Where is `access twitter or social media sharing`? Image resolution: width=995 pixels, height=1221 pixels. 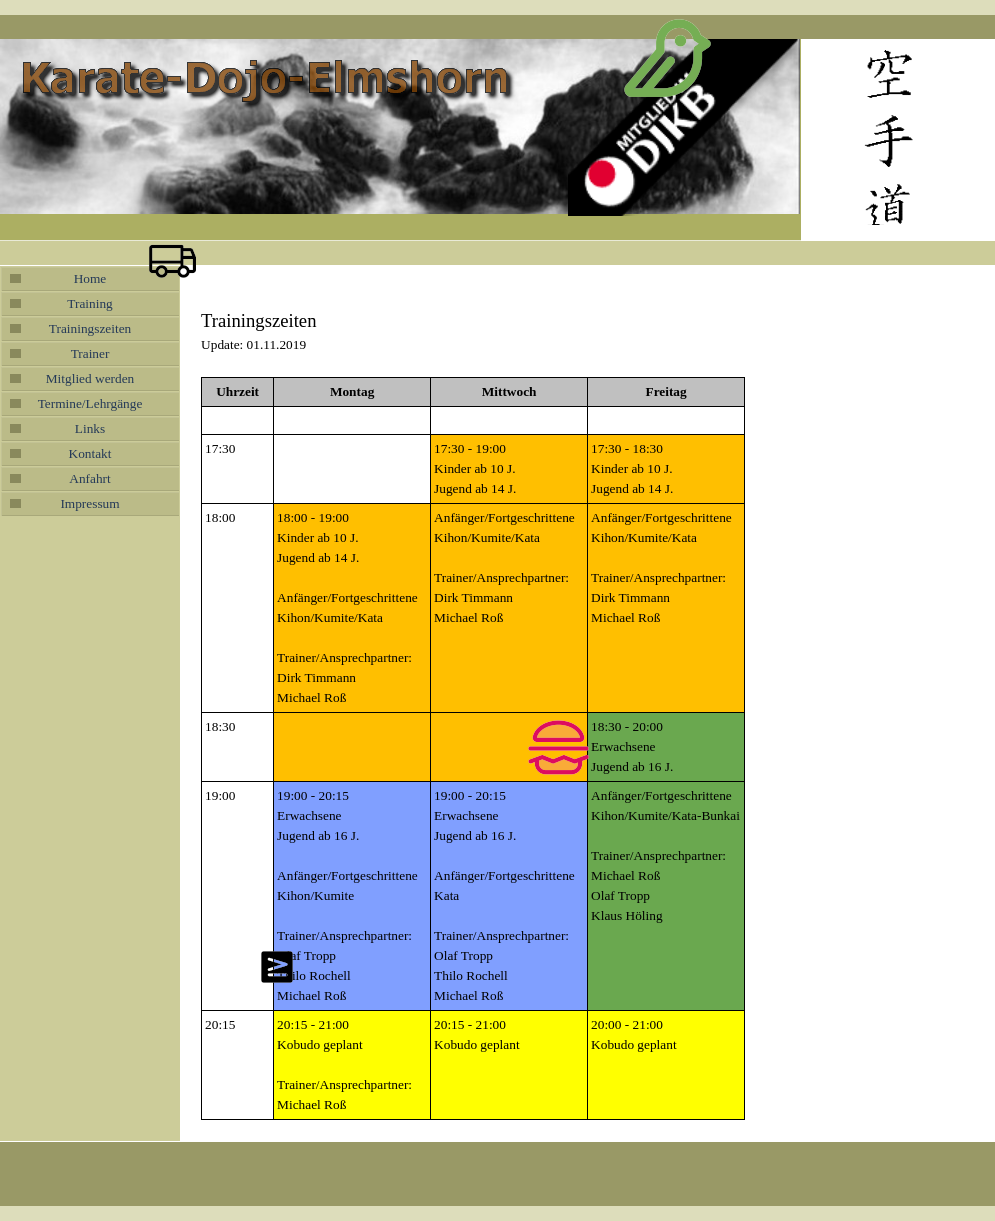
access twitter or social media sharing is located at coordinates (669, 61).